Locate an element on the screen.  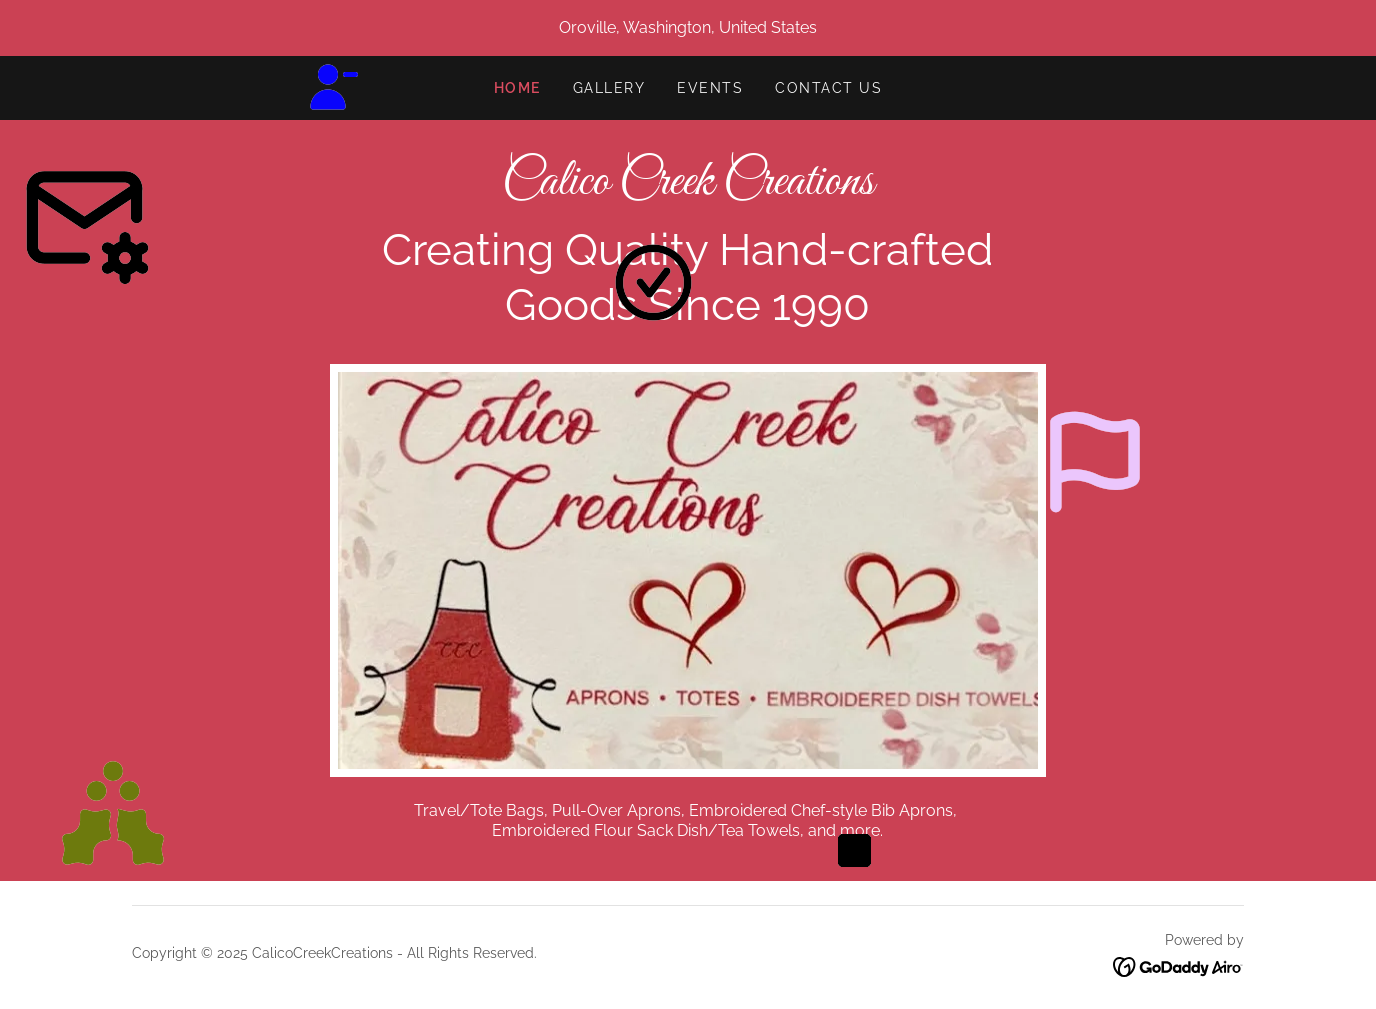
indicates holiday or christmas-themed content is located at coordinates (113, 814).